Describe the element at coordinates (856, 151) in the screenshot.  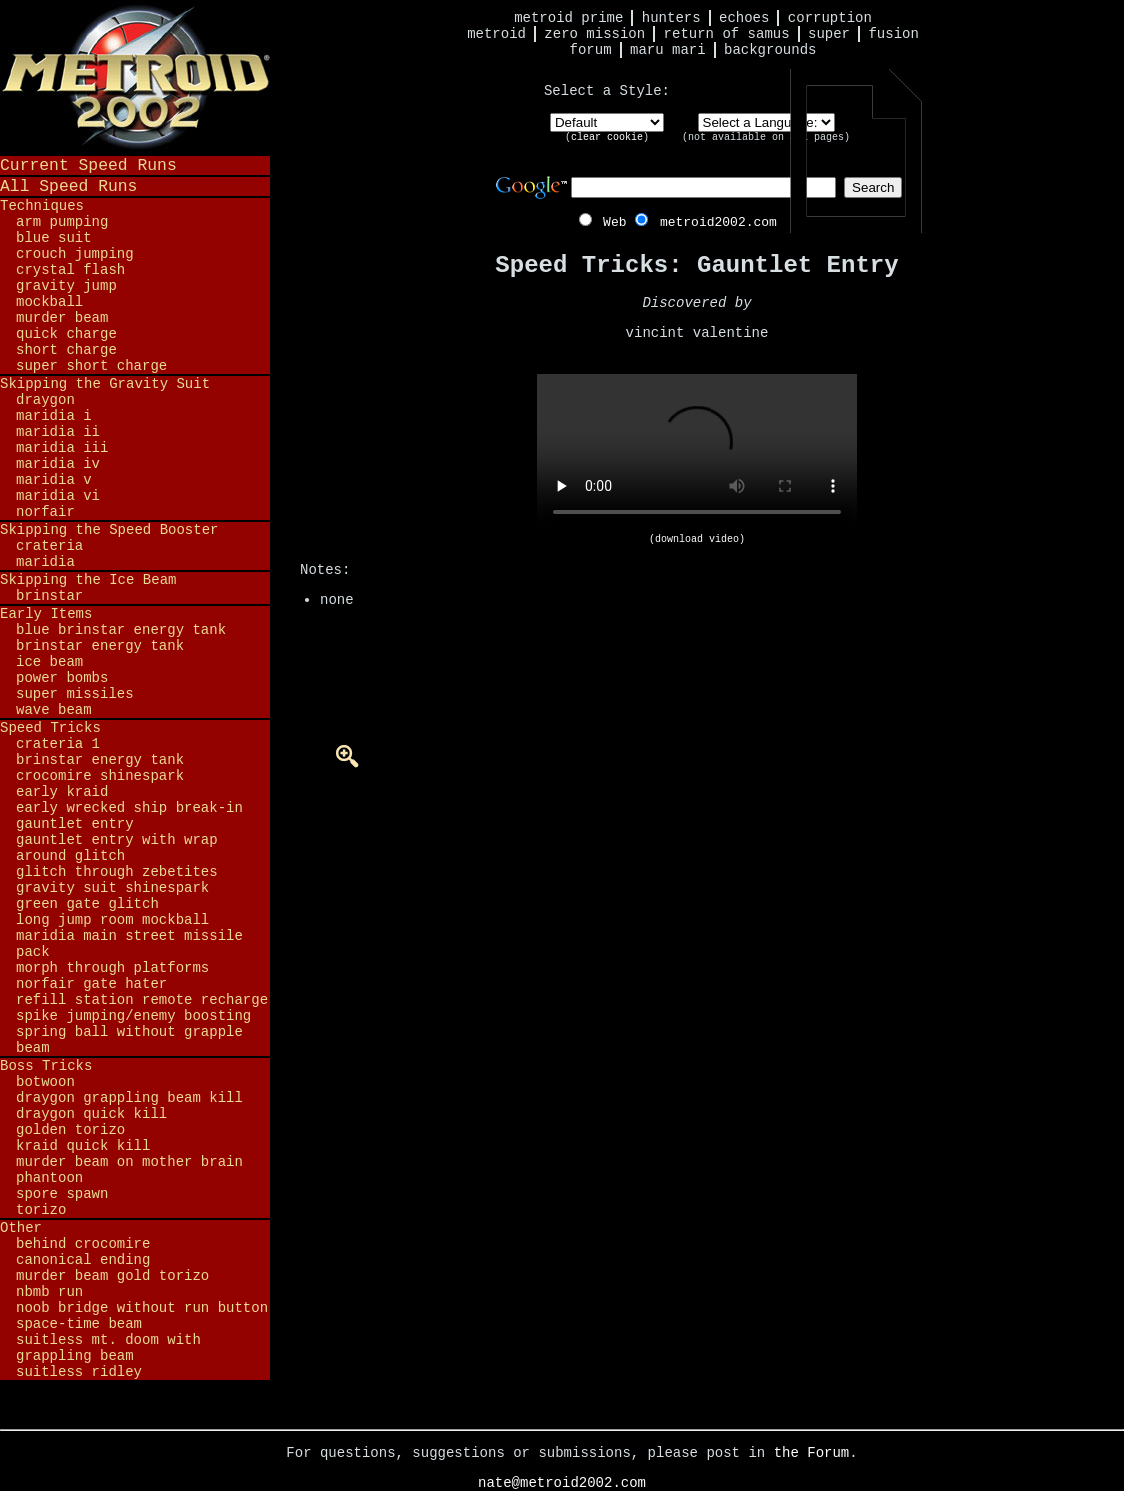
I see `view document or file` at that location.